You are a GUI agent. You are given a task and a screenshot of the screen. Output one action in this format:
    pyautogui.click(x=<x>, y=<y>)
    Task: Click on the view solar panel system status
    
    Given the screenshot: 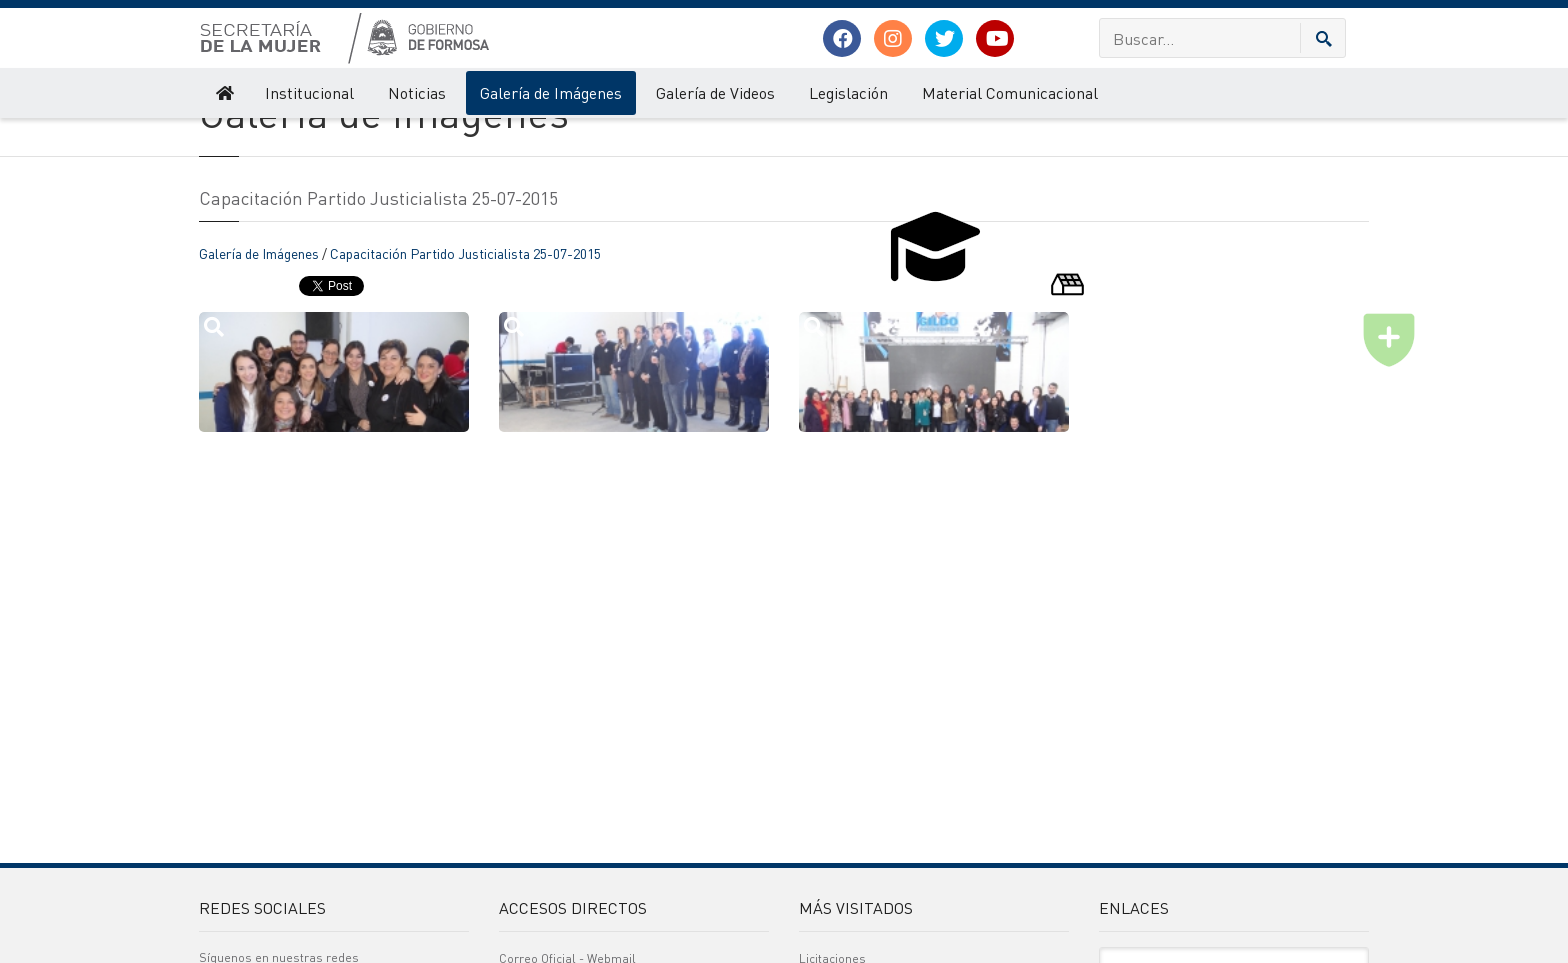 What is the action you would take?
    pyautogui.click(x=1067, y=285)
    